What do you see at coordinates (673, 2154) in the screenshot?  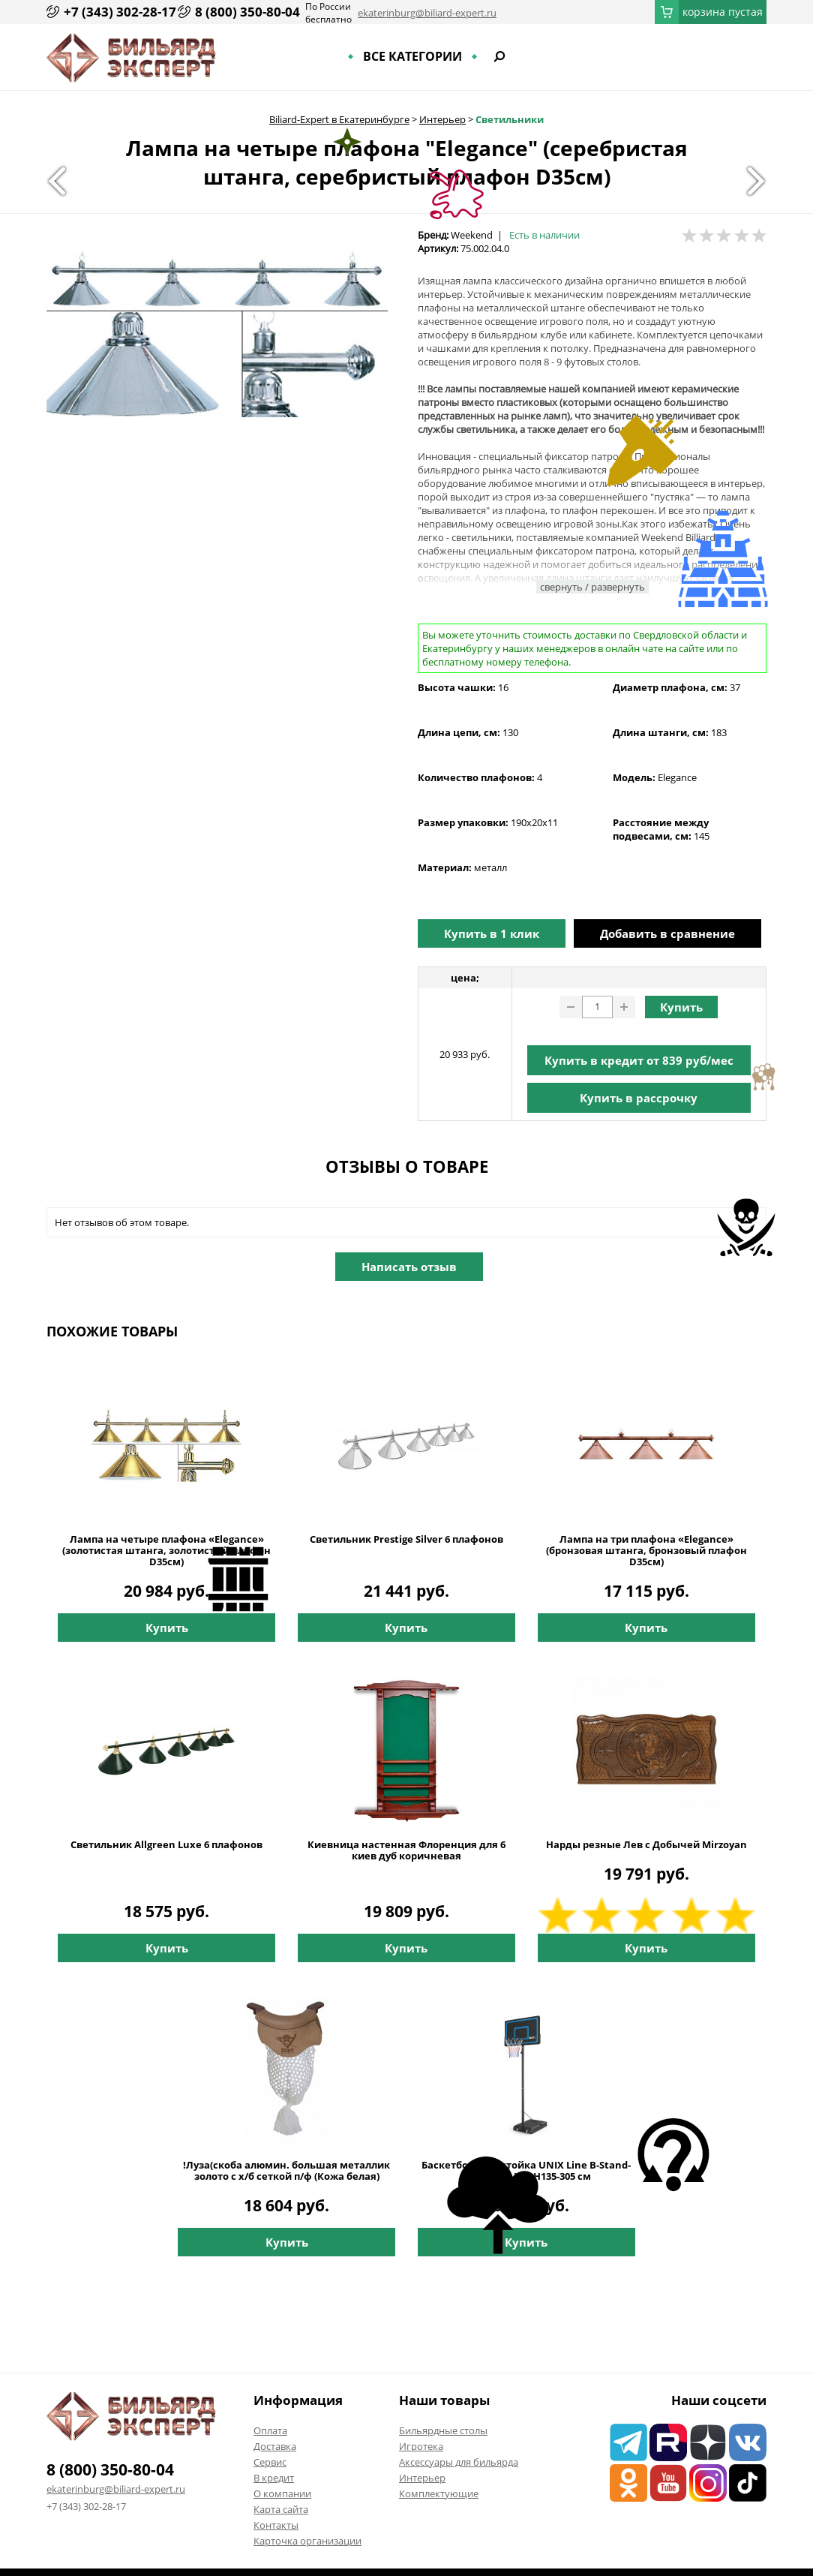 I see `indicates unknown or uncertain status` at bounding box center [673, 2154].